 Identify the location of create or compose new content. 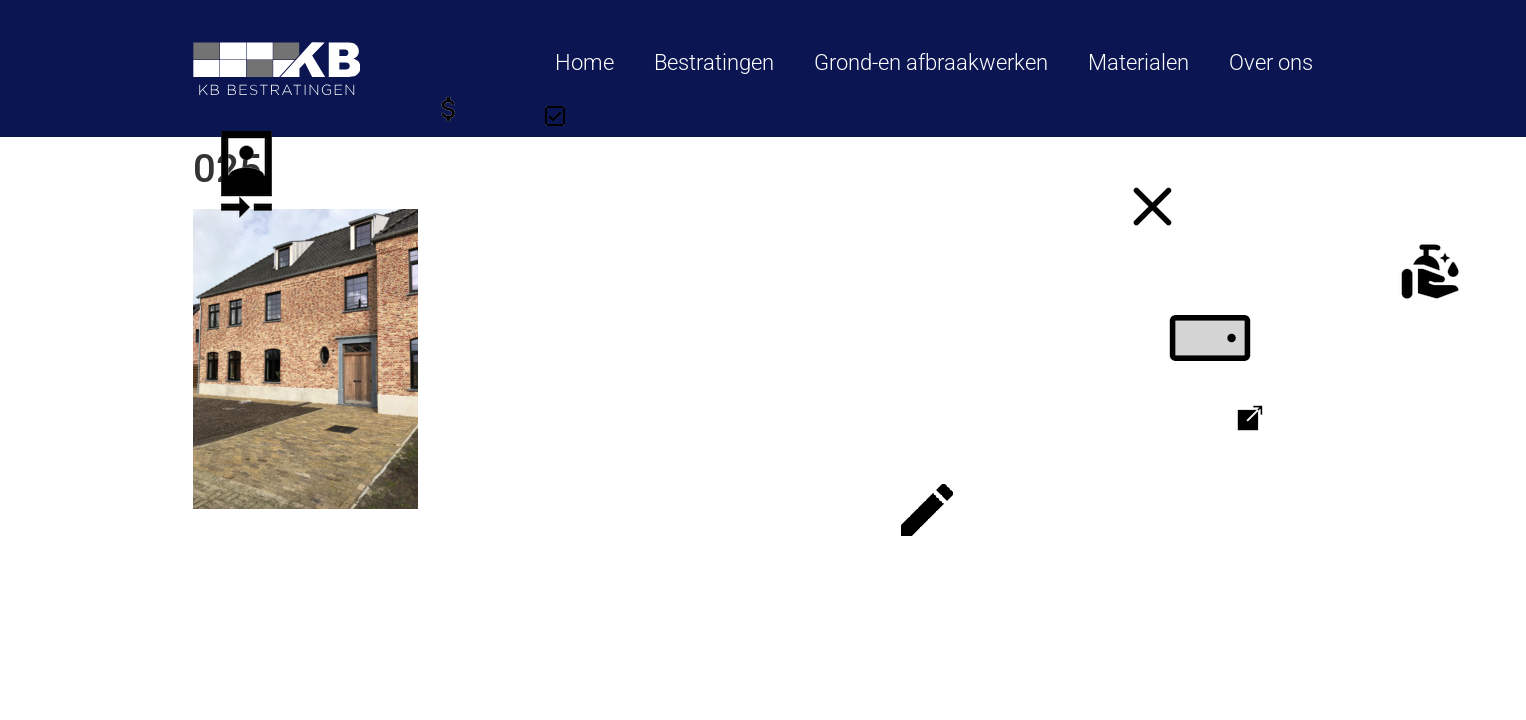
(927, 510).